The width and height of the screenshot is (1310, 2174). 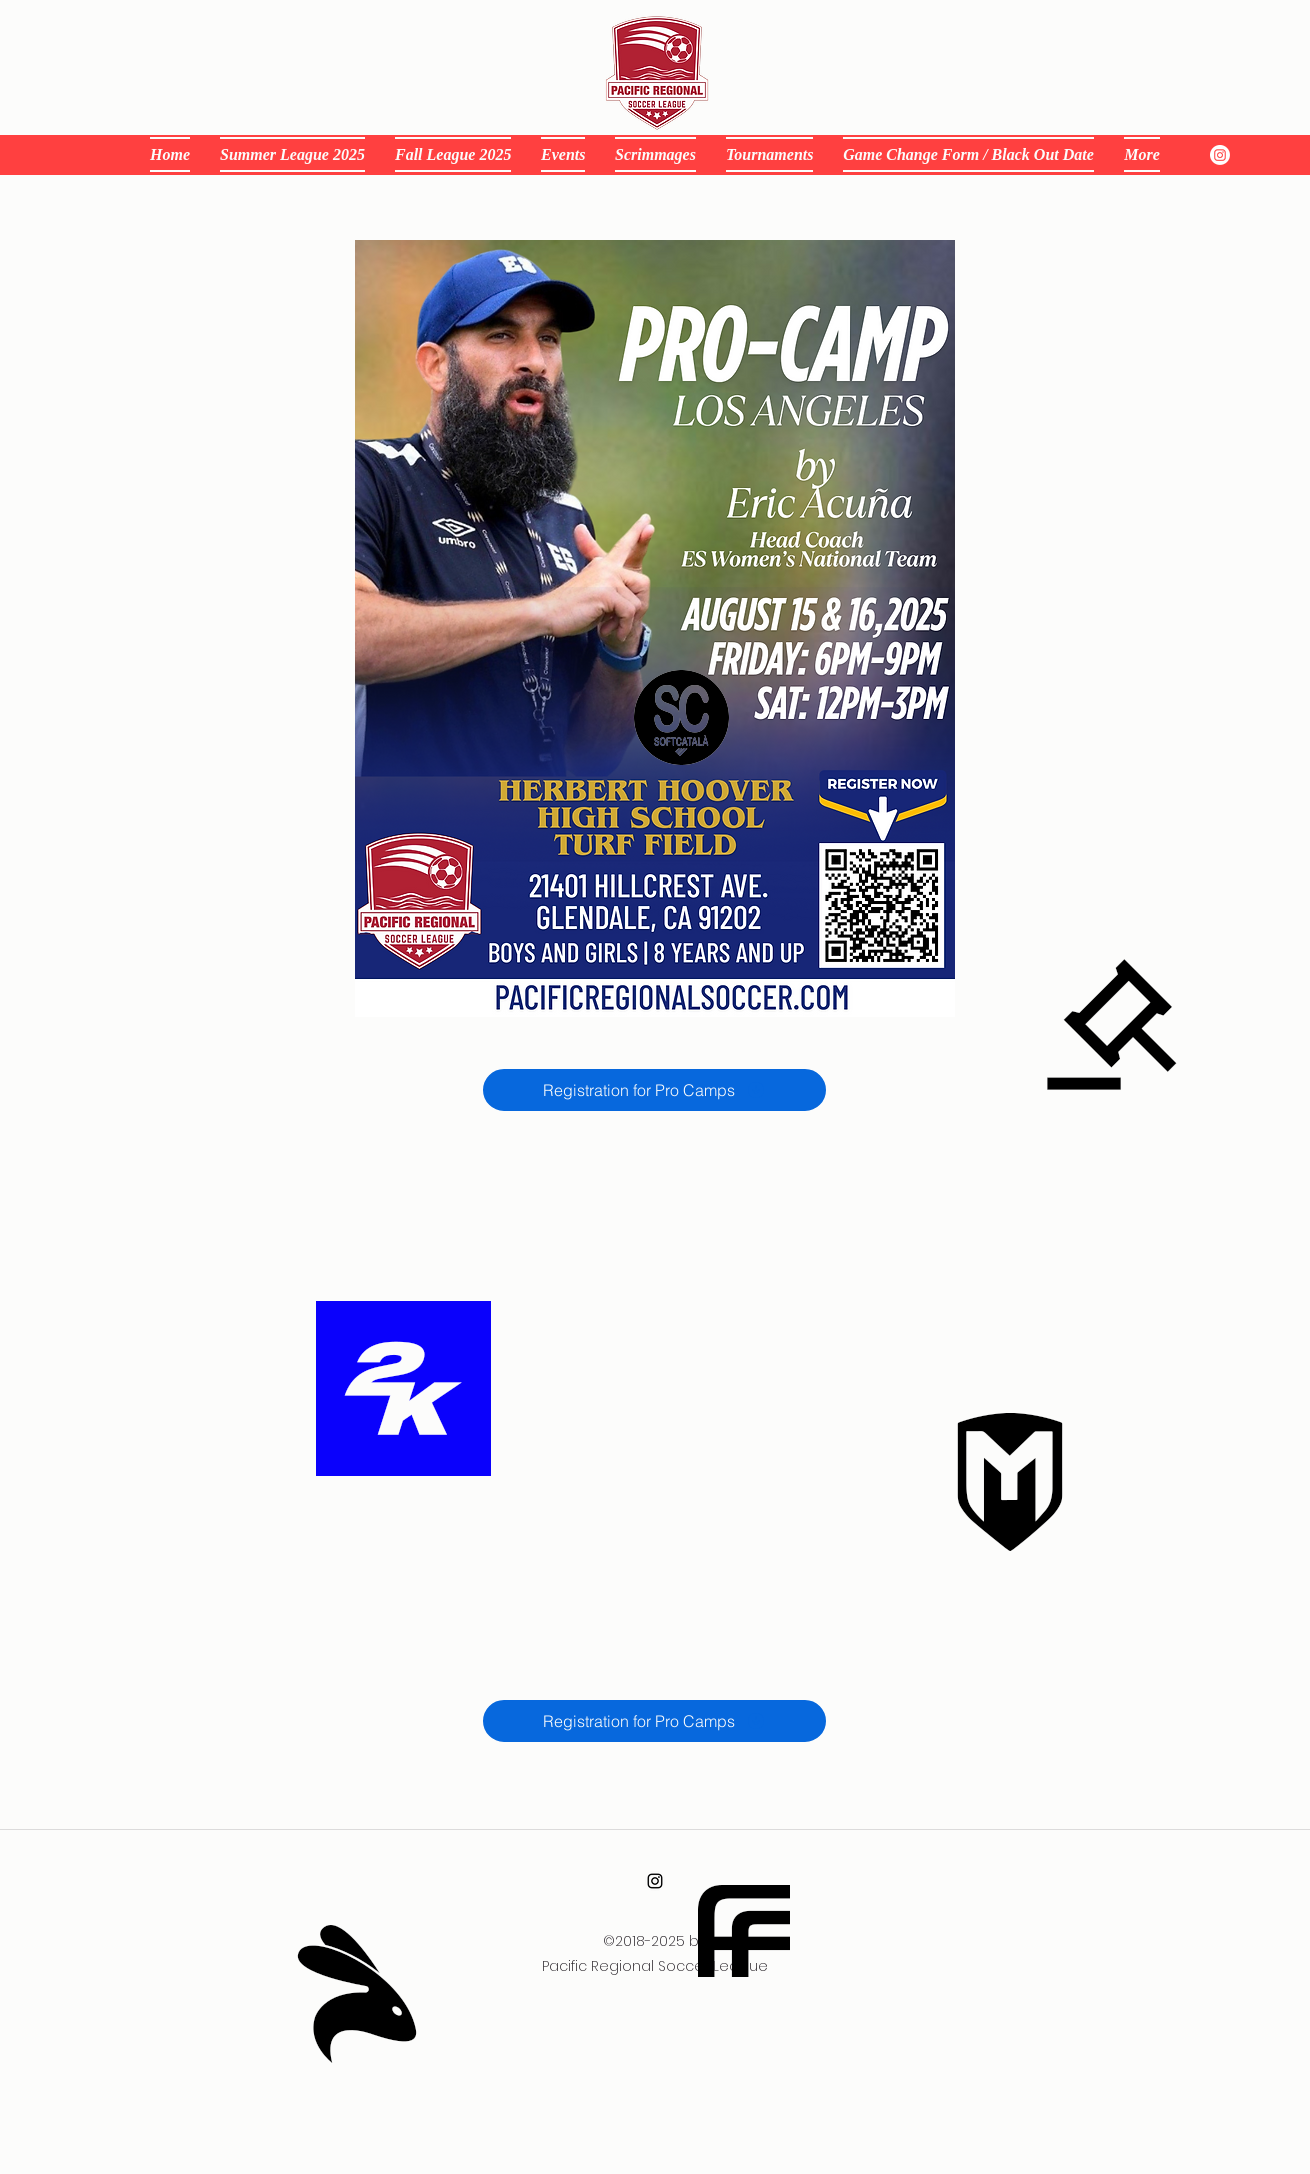 What do you see at coordinates (1108, 1028) in the screenshot?
I see `place a bid on an item` at bounding box center [1108, 1028].